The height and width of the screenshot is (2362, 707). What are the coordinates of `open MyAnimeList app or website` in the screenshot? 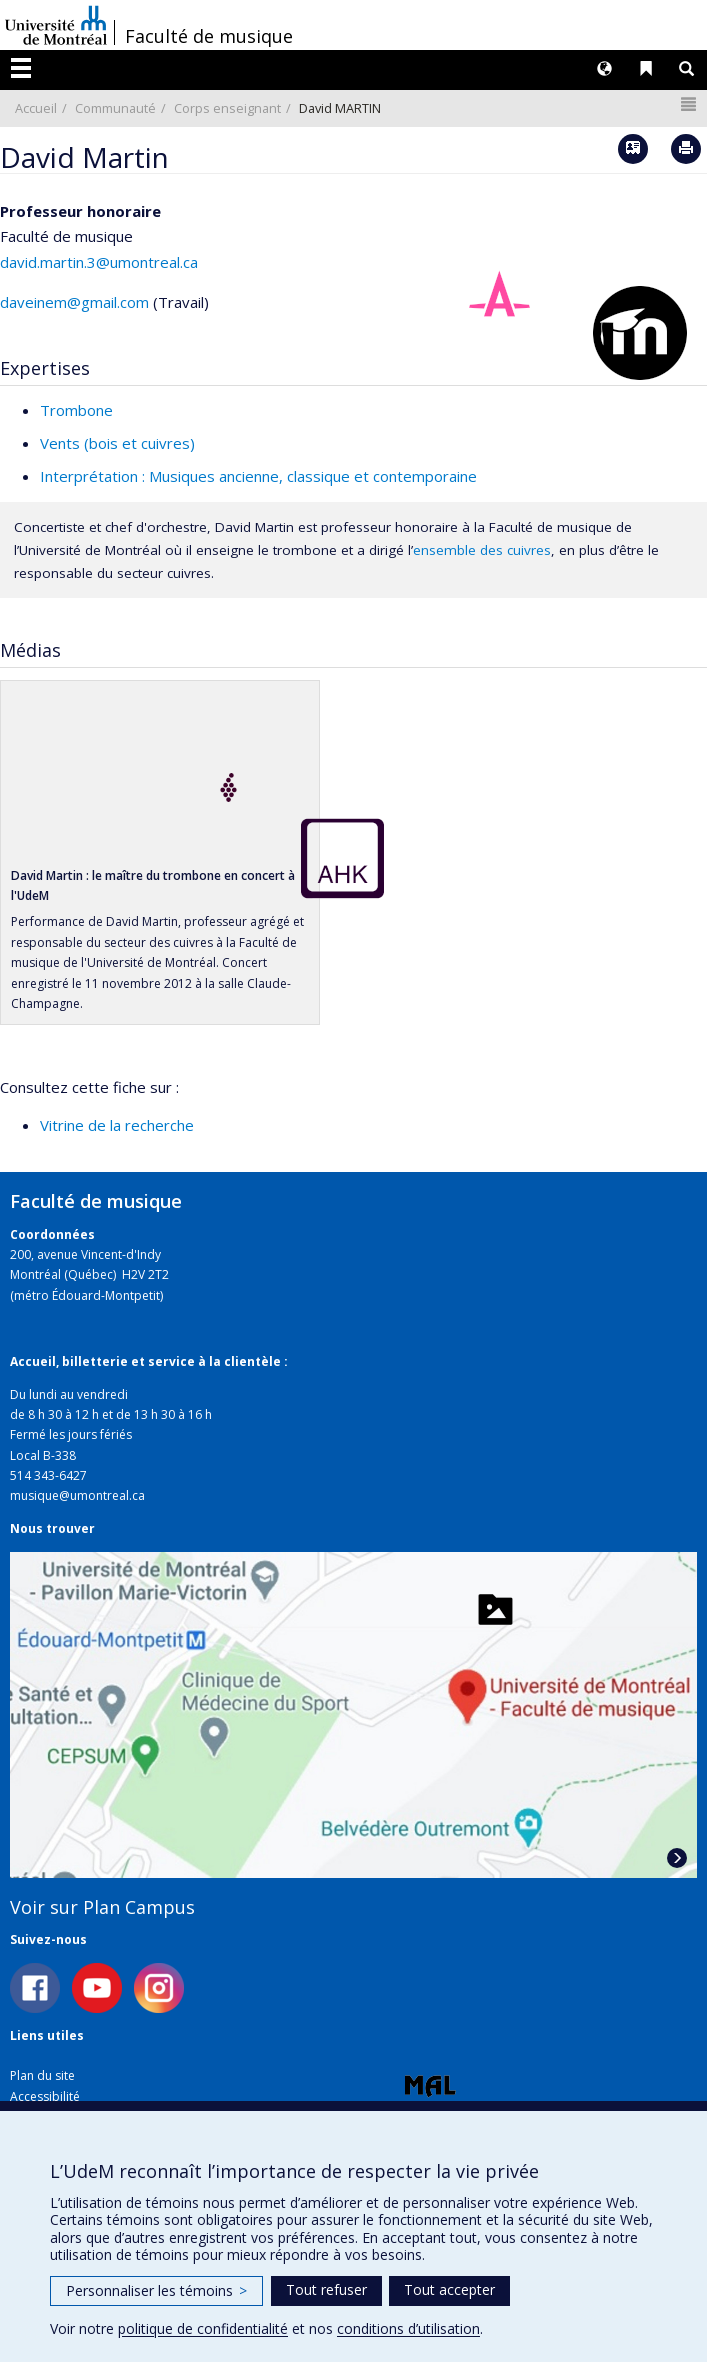 It's located at (430, 2086).